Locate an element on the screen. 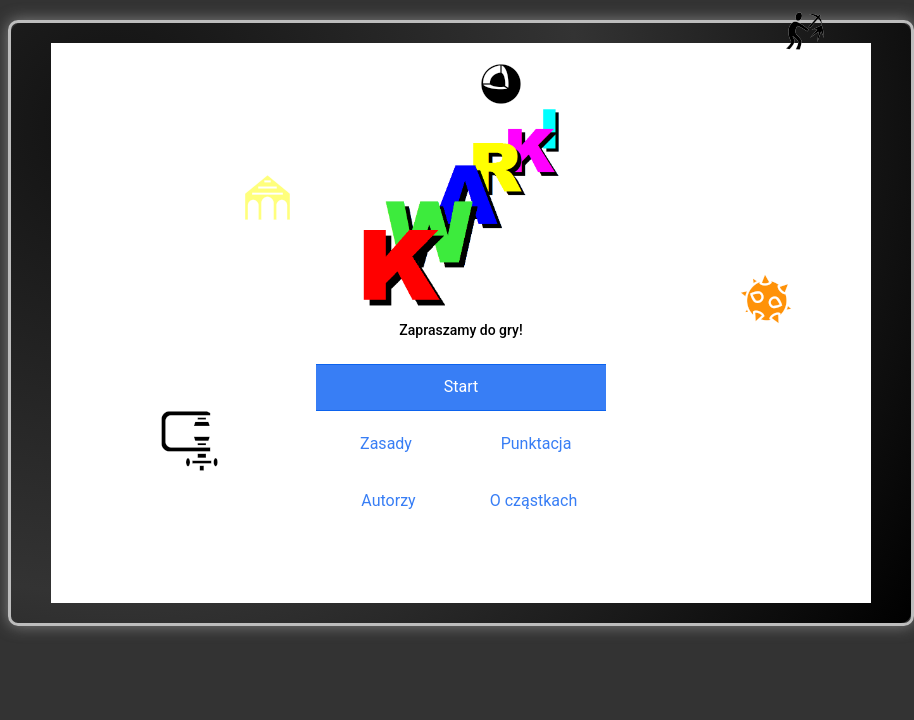 The height and width of the screenshot is (720, 914). access mining or resource gathering features is located at coordinates (805, 31).